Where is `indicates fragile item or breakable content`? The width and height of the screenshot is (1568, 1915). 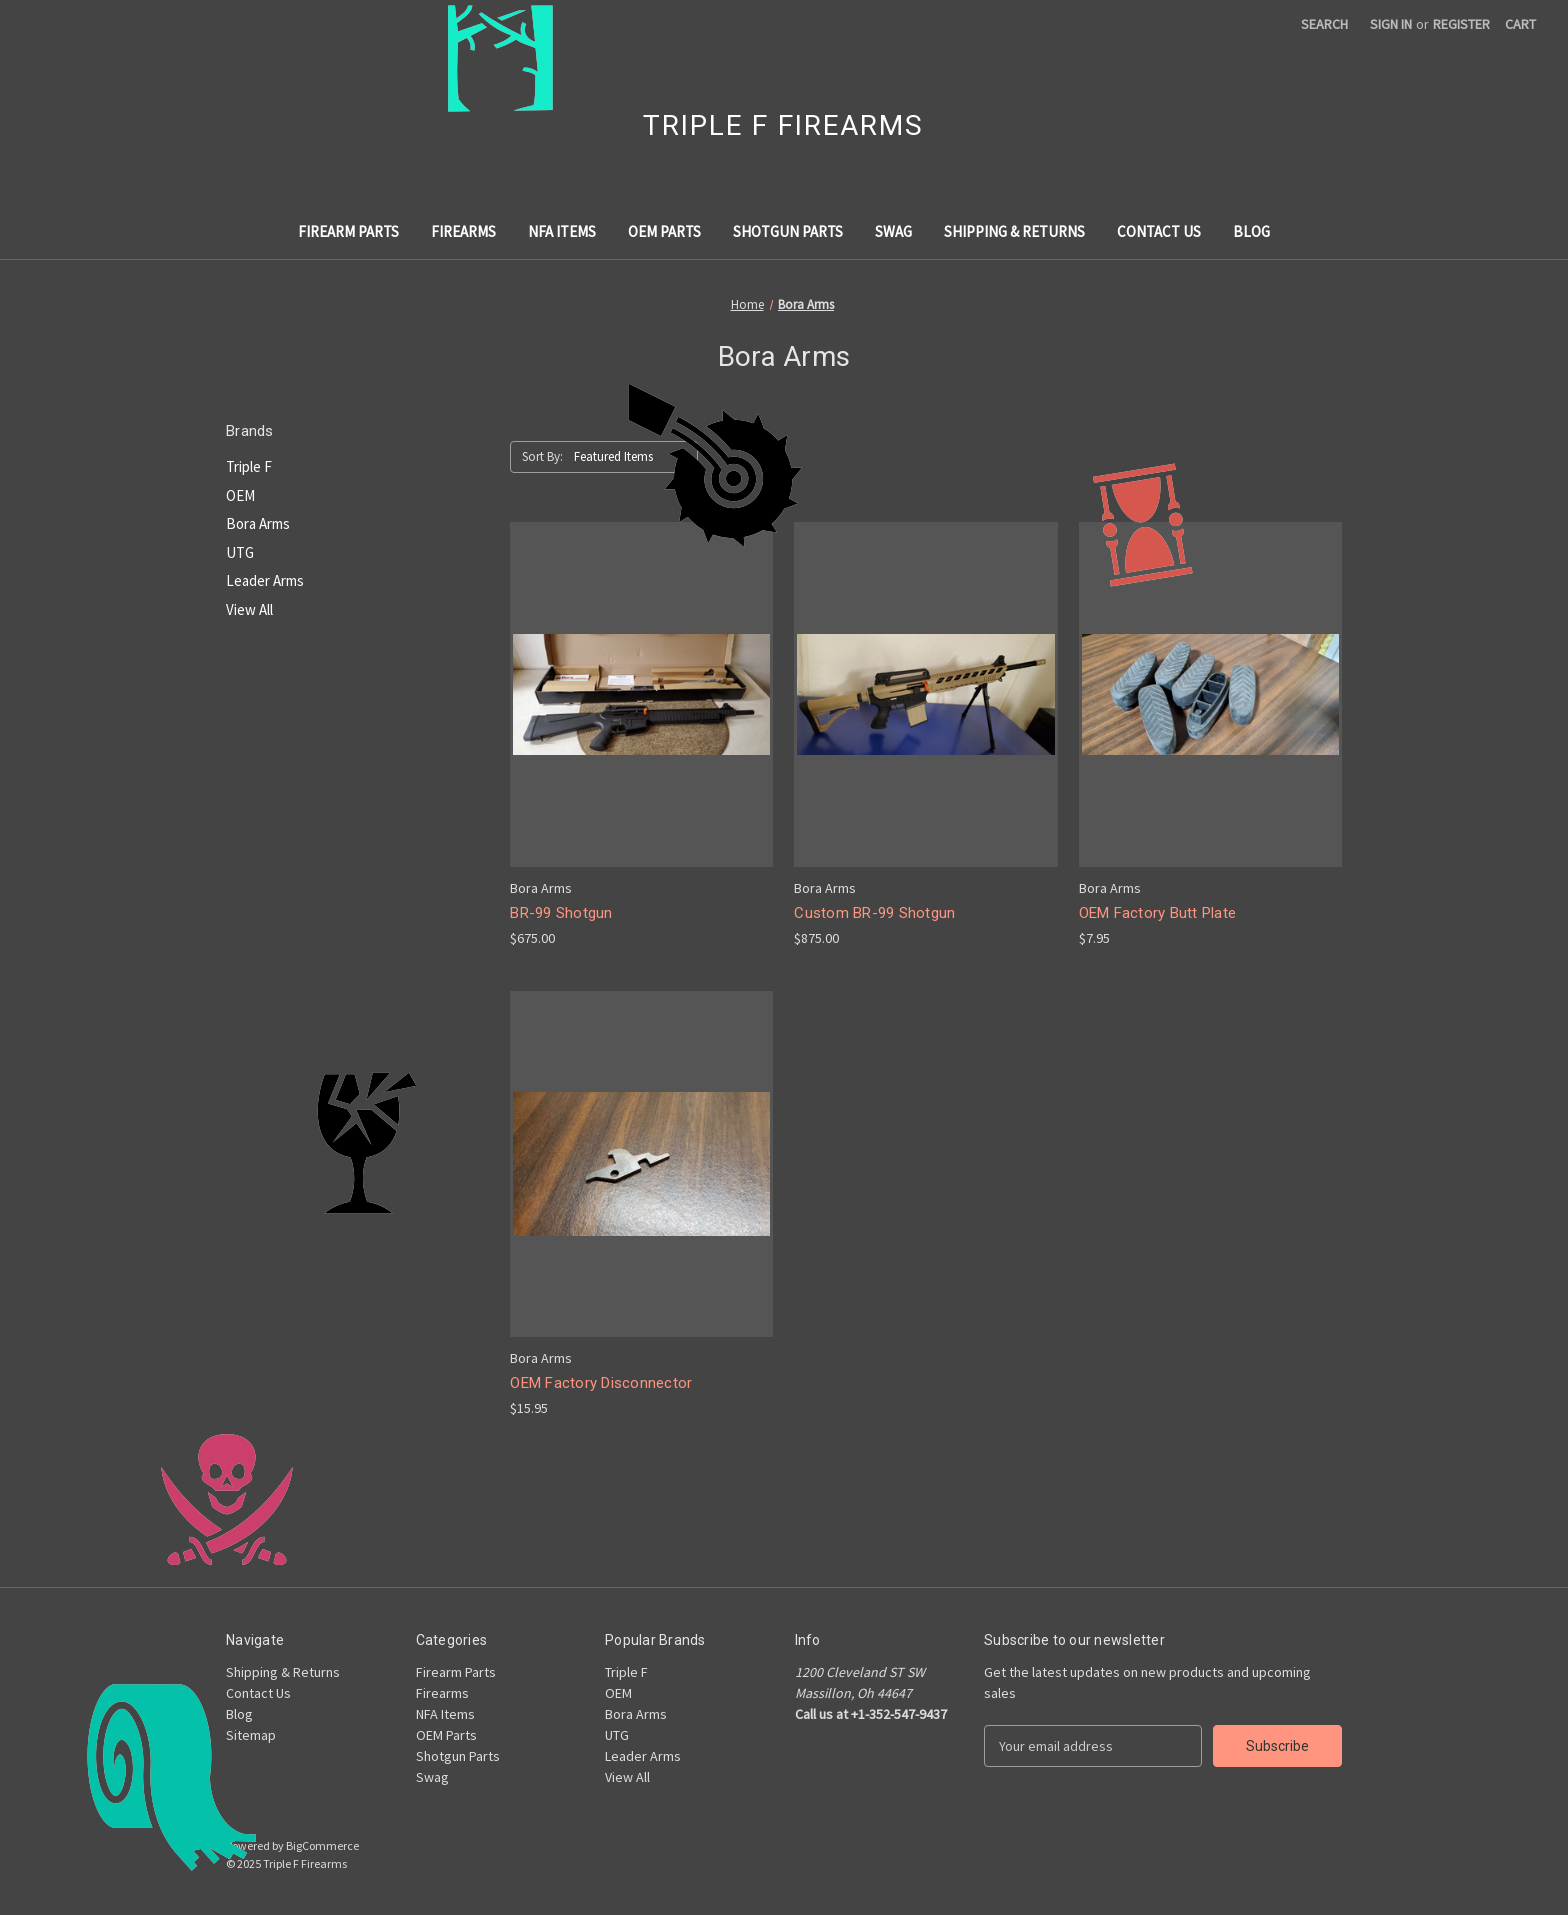 indicates fragile item or breakable content is located at coordinates (356, 1143).